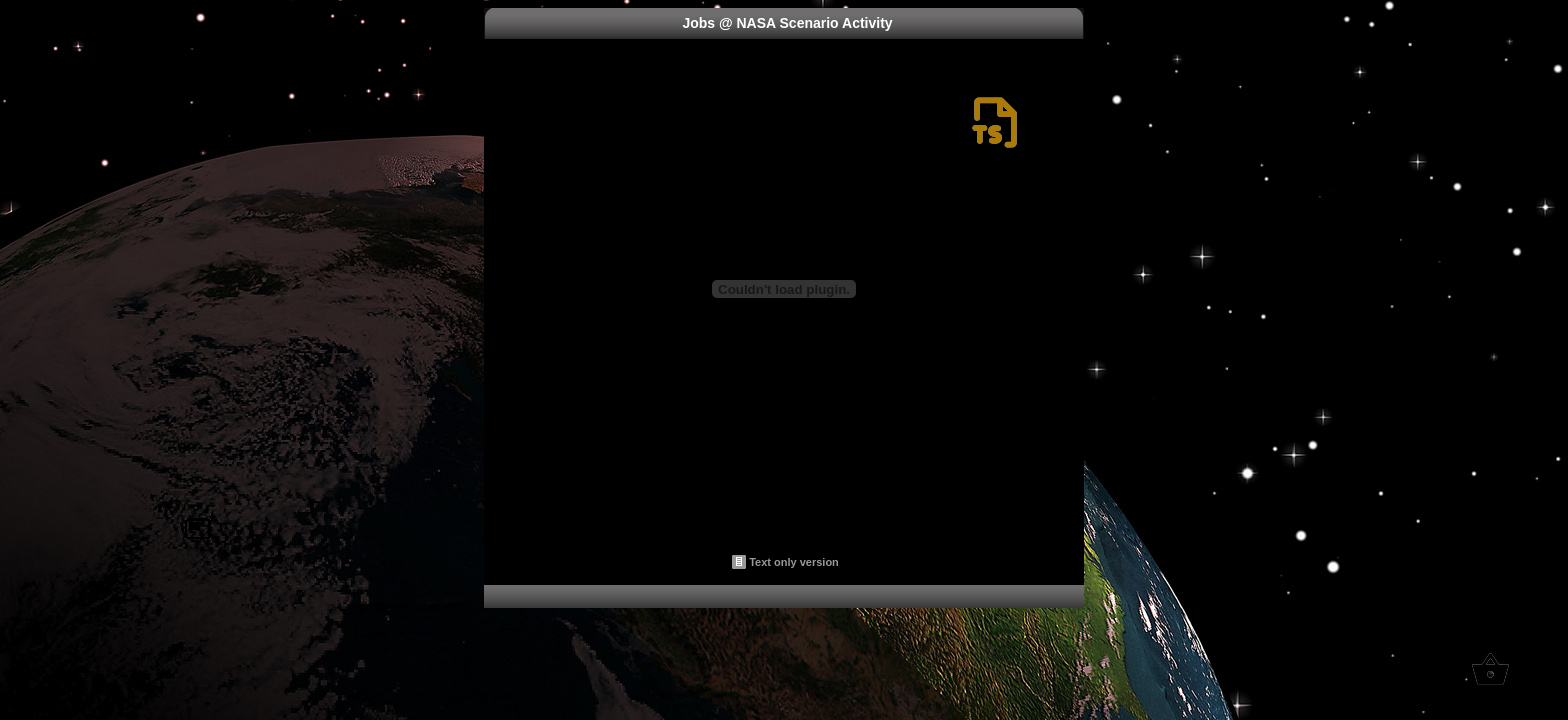  What do you see at coordinates (995, 122) in the screenshot?
I see `a TypeScript file` at bounding box center [995, 122].